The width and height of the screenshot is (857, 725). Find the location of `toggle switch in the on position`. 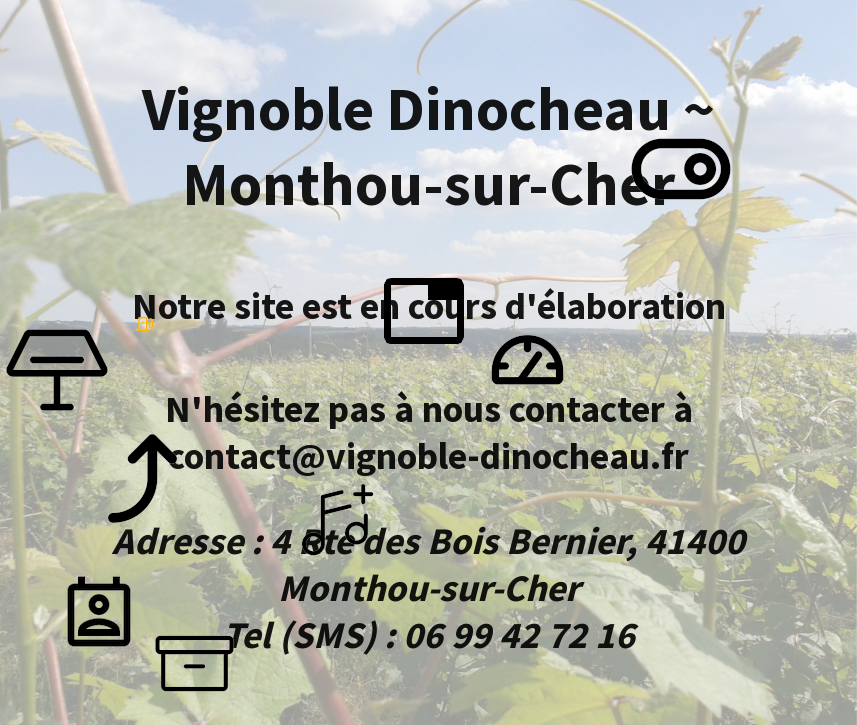

toggle switch in the on position is located at coordinates (681, 169).